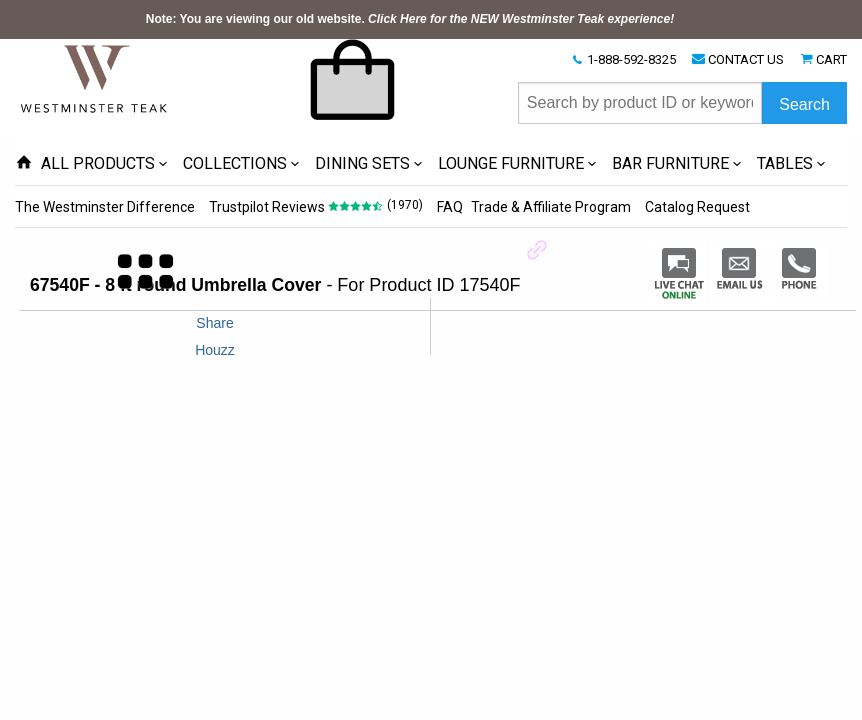 The width and height of the screenshot is (862, 720). I want to click on copy link to clipboard, so click(537, 250).